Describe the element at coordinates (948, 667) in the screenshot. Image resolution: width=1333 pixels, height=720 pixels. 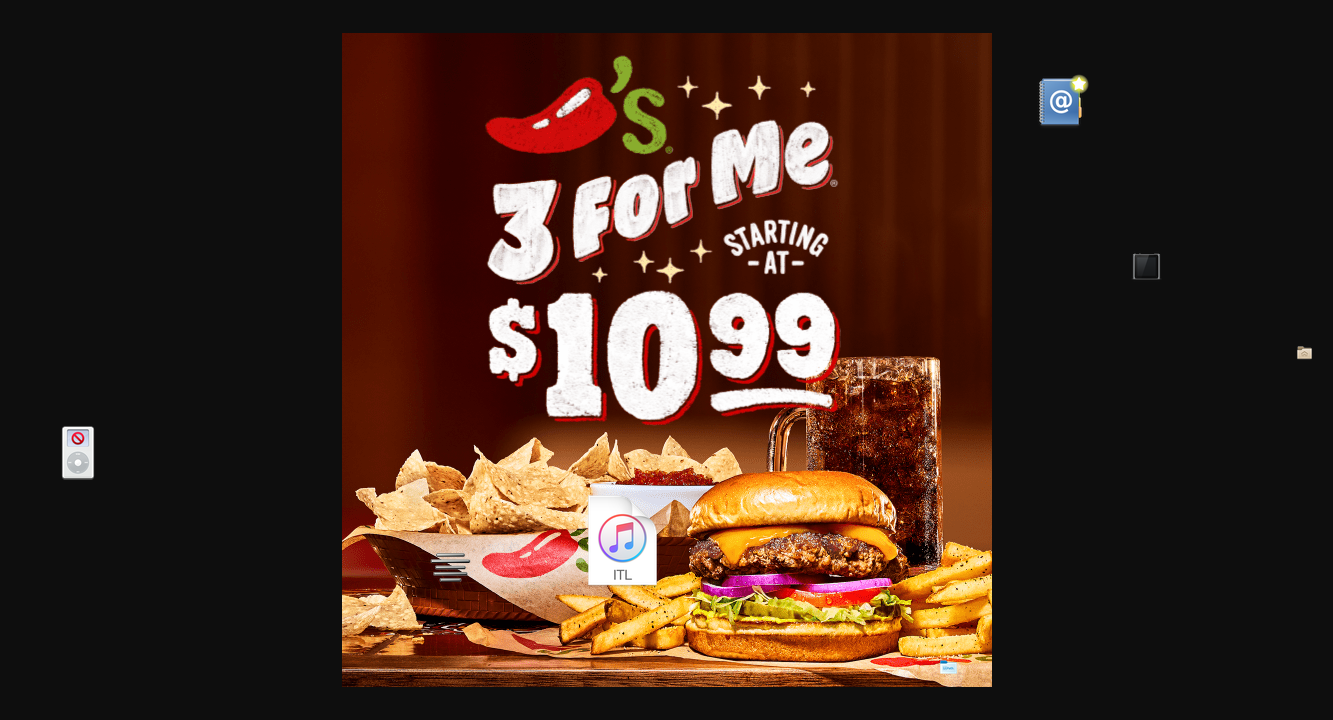
I see `open UiPath project folder` at that location.